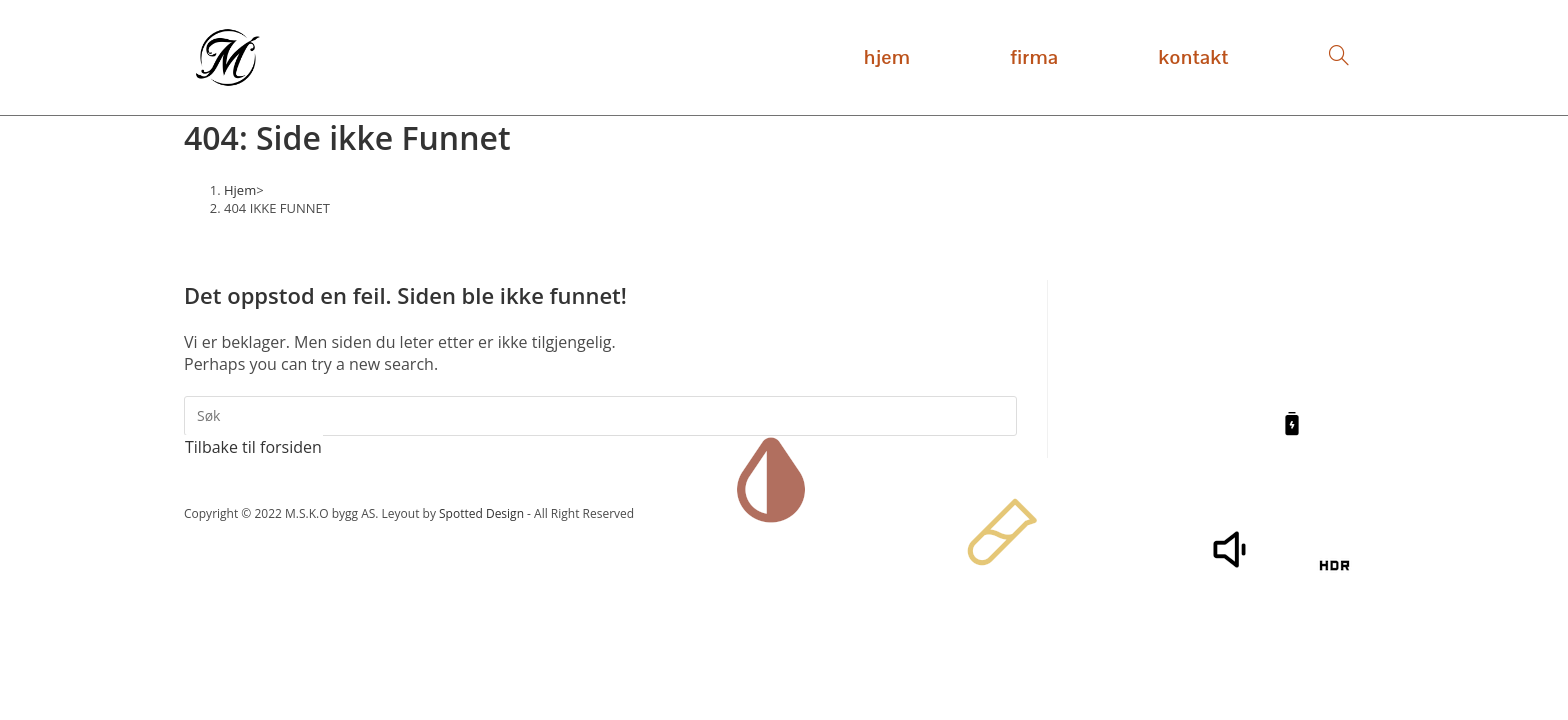  I want to click on indicates device is currently charging, so click(1292, 424).